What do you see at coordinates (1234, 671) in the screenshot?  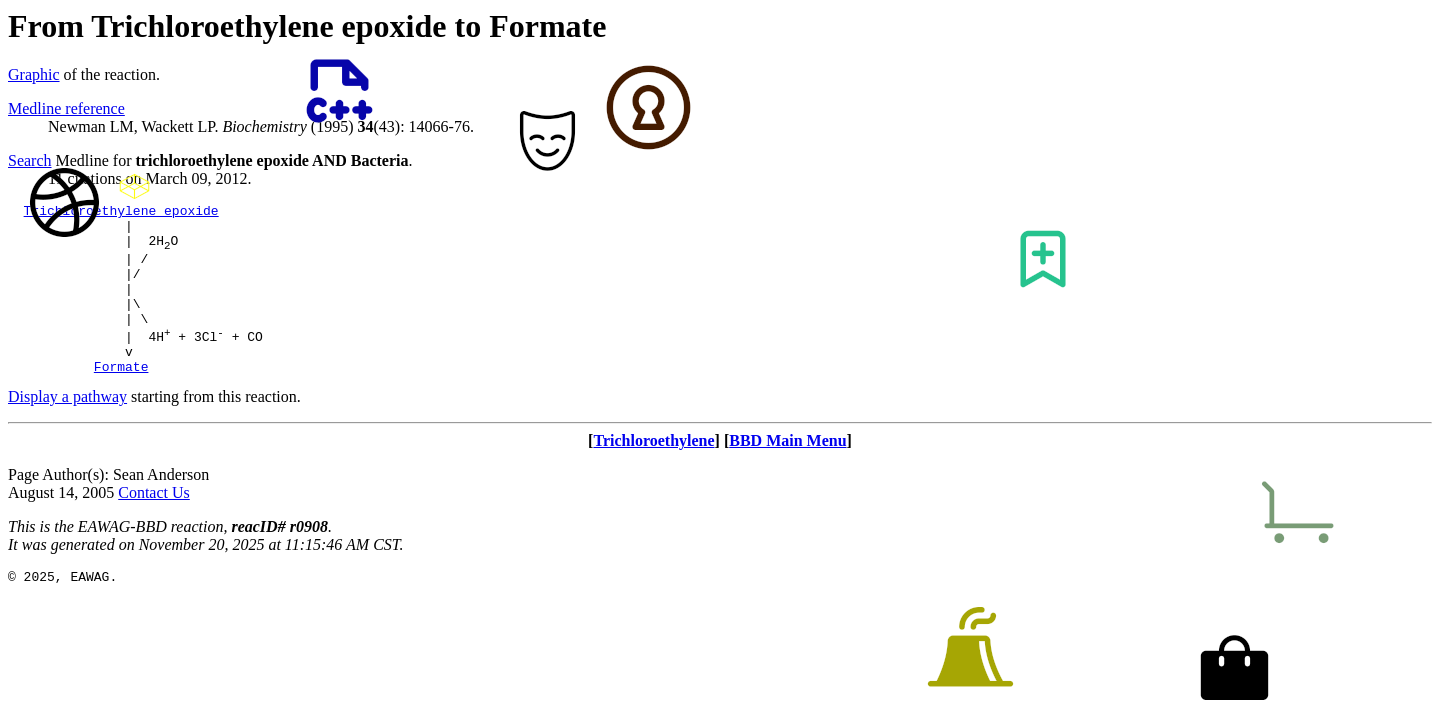 I see `view your shopping bag` at bounding box center [1234, 671].